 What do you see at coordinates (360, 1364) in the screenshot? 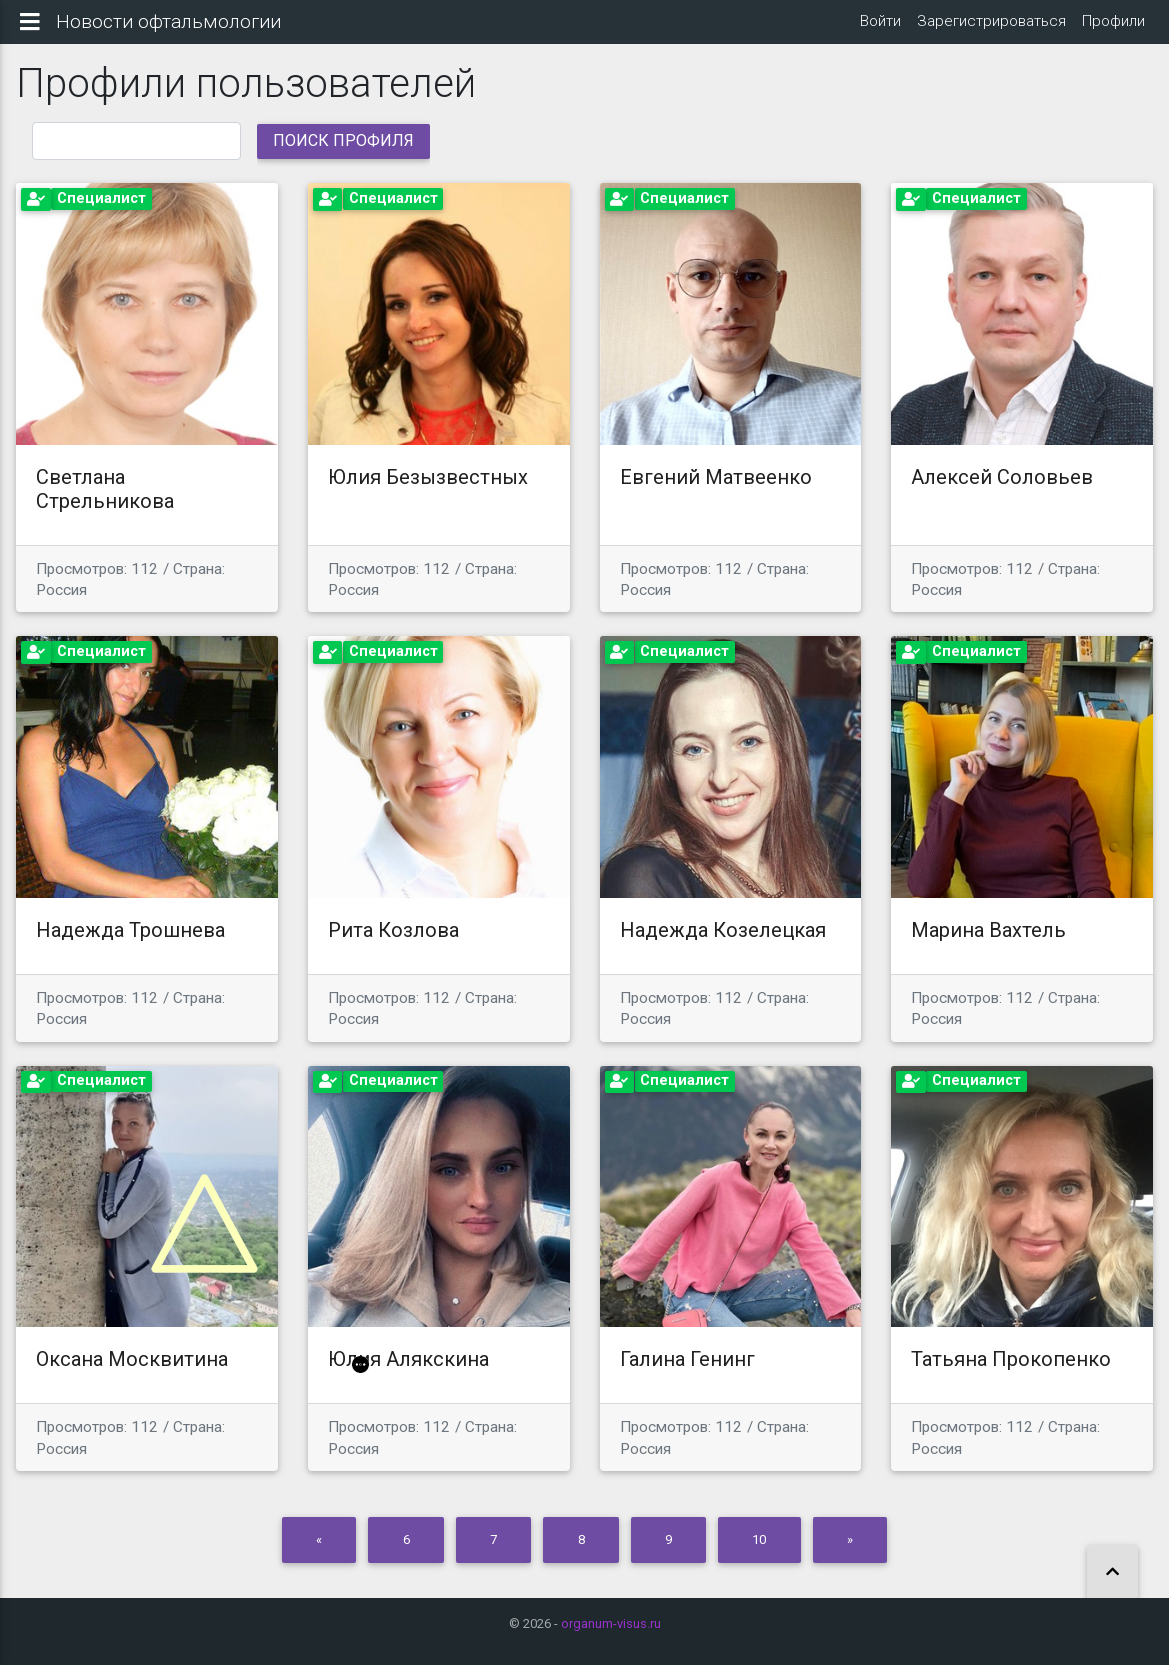
I see `access more options or actions` at bounding box center [360, 1364].